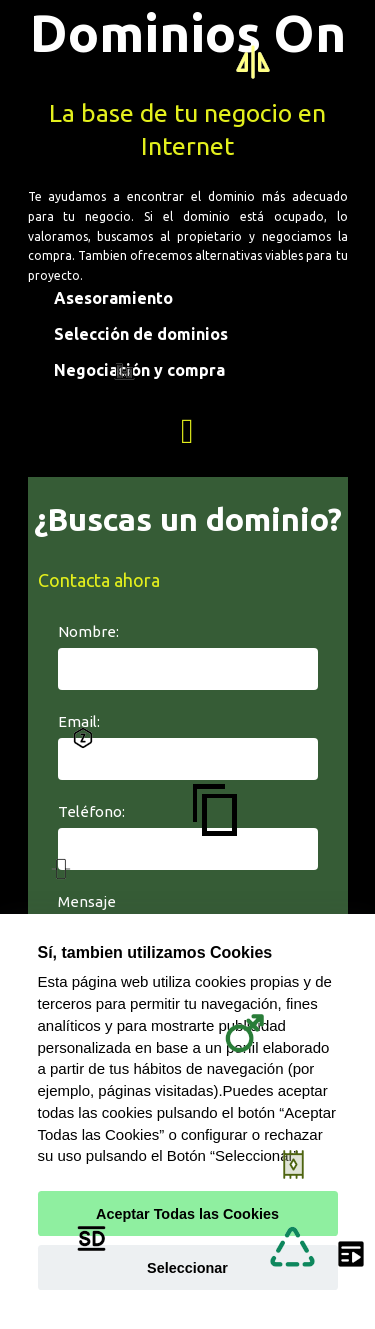  Describe the element at coordinates (91, 1238) in the screenshot. I see `indicates standard definition video quality` at that location.